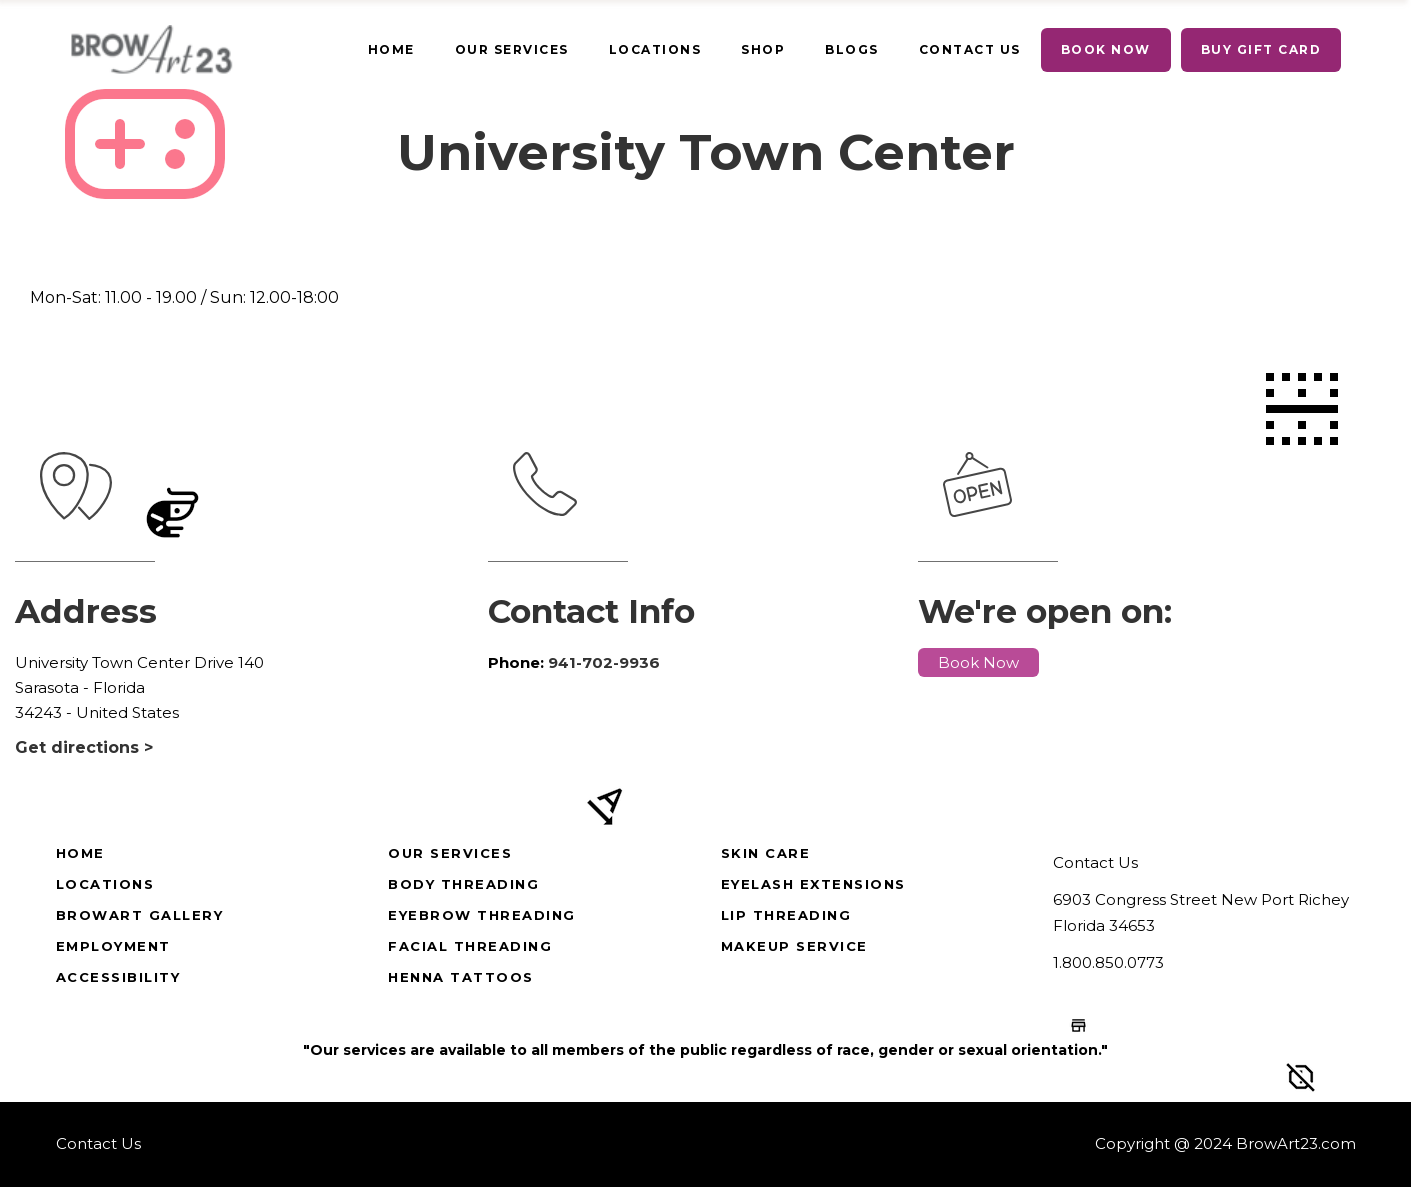 The width and height of the screenshot is (1411, 1187). I want to click on disable or turn off reporting, so click(1301, 1077).